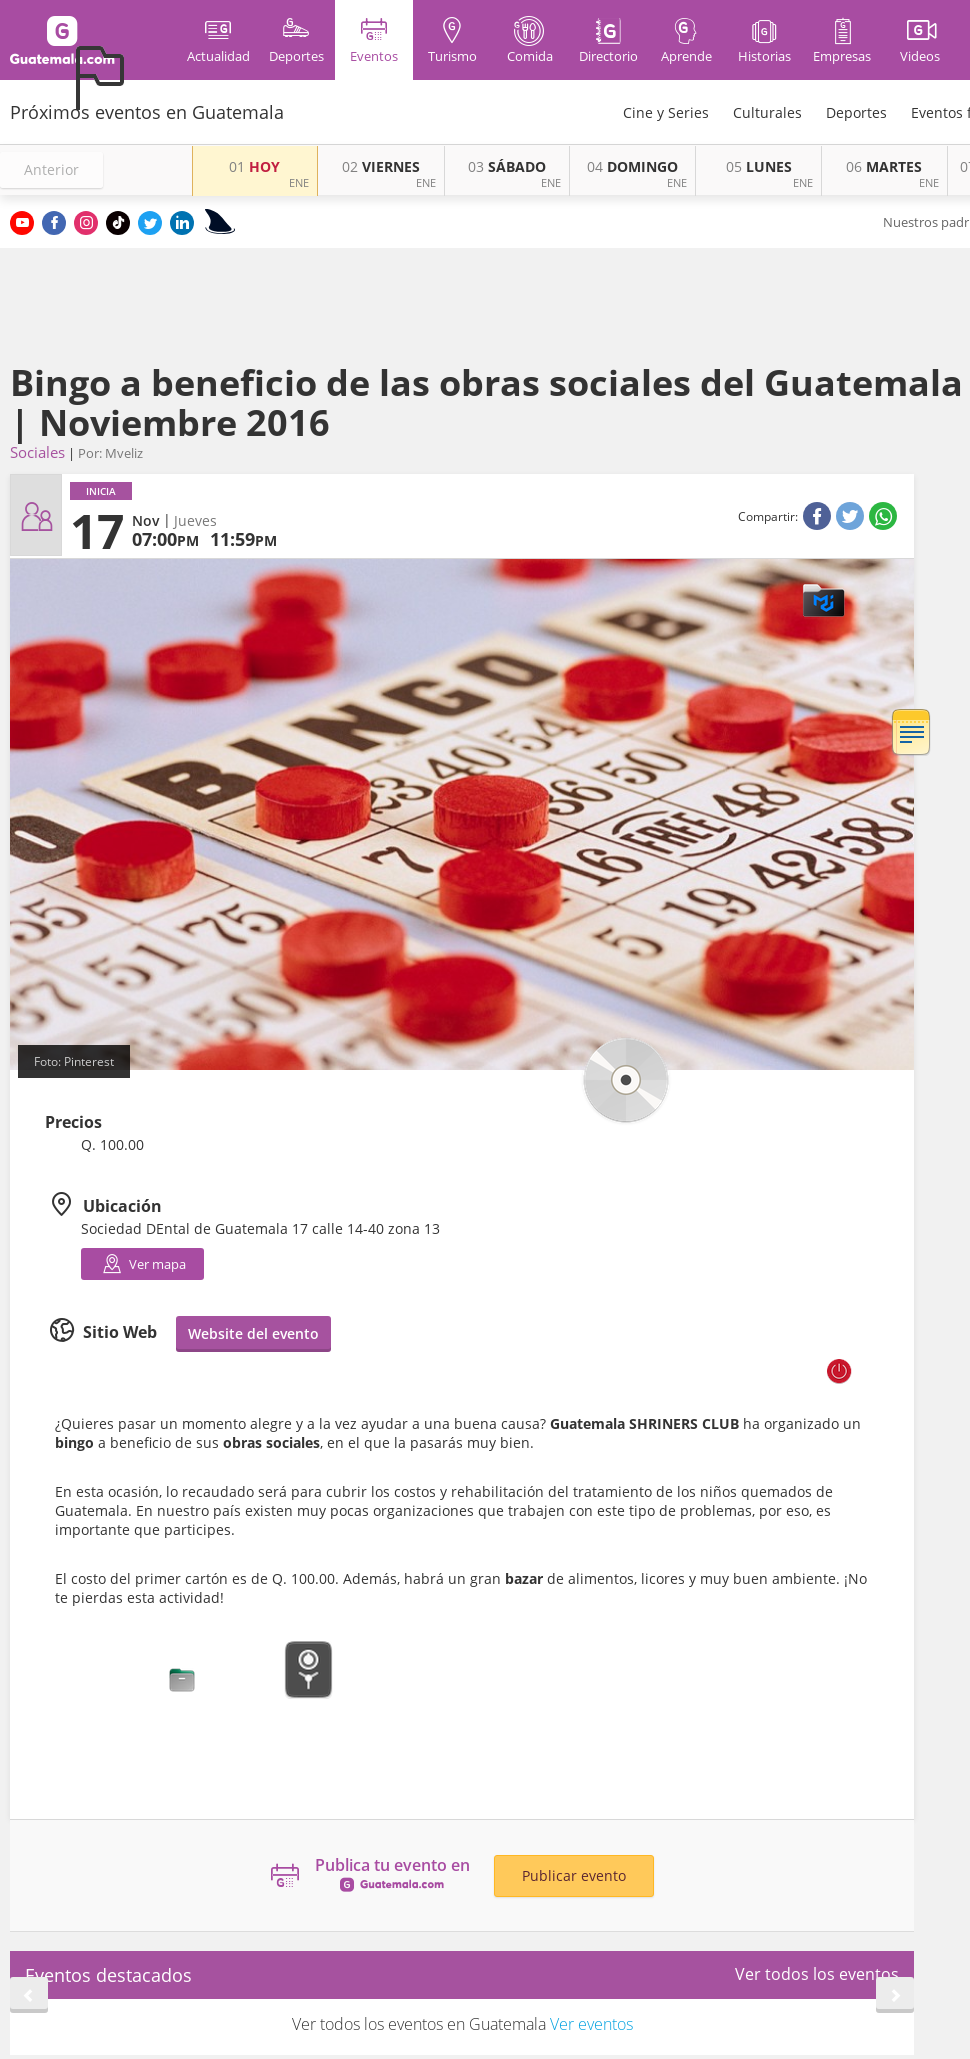 Image resolution: width=970 pixels, height=2059 pixels. What do you see at coordinates (182, 1680) in the screenshot?
I see `open the file manager` at bounding box center [182, 1680].